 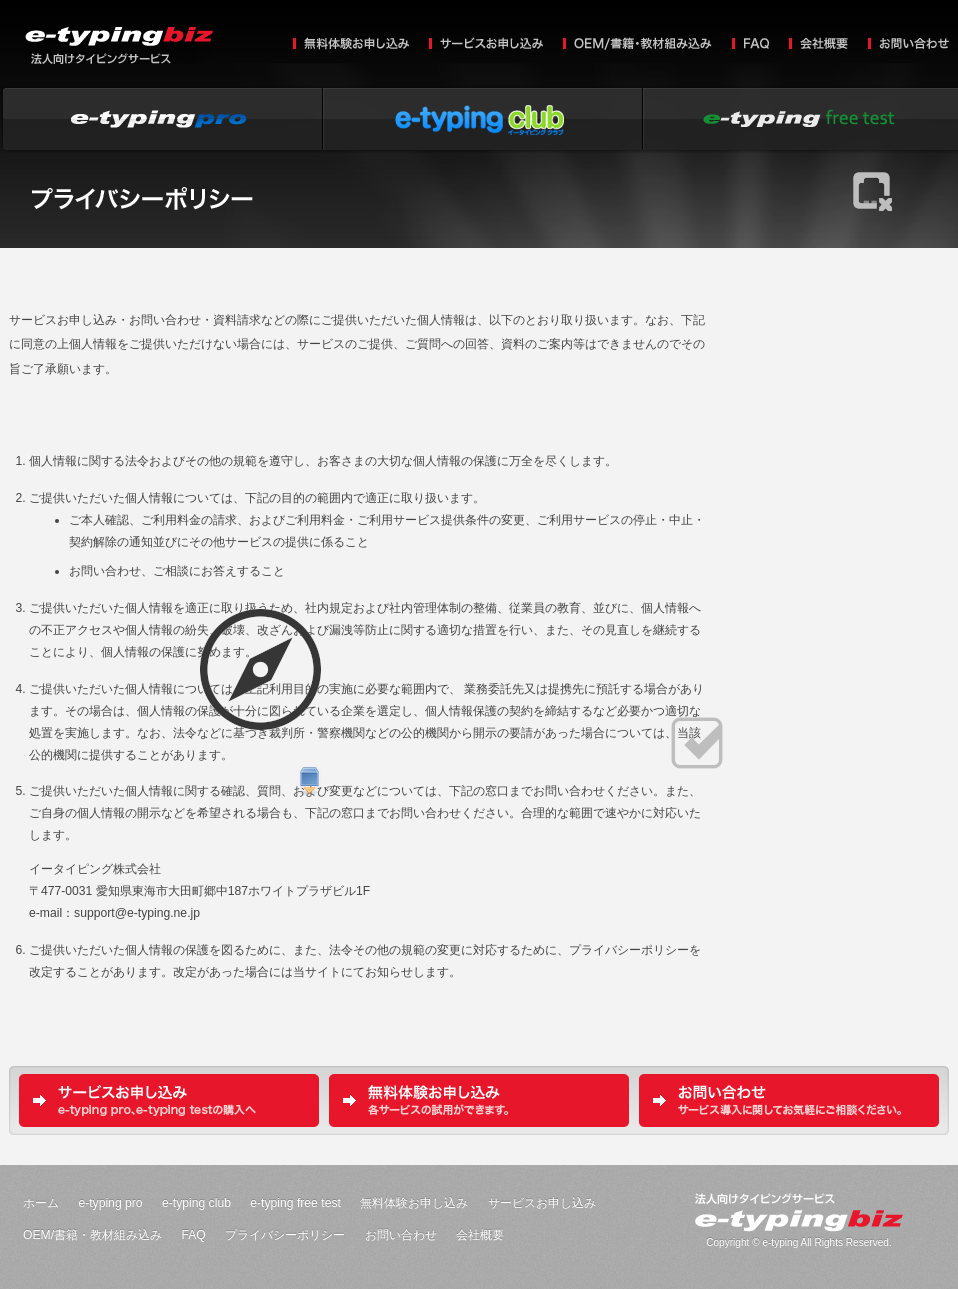 What do you see at coordinates (260, 669) in the screenshot?
I see `open the default web browser` at bounding box center [260, 669].